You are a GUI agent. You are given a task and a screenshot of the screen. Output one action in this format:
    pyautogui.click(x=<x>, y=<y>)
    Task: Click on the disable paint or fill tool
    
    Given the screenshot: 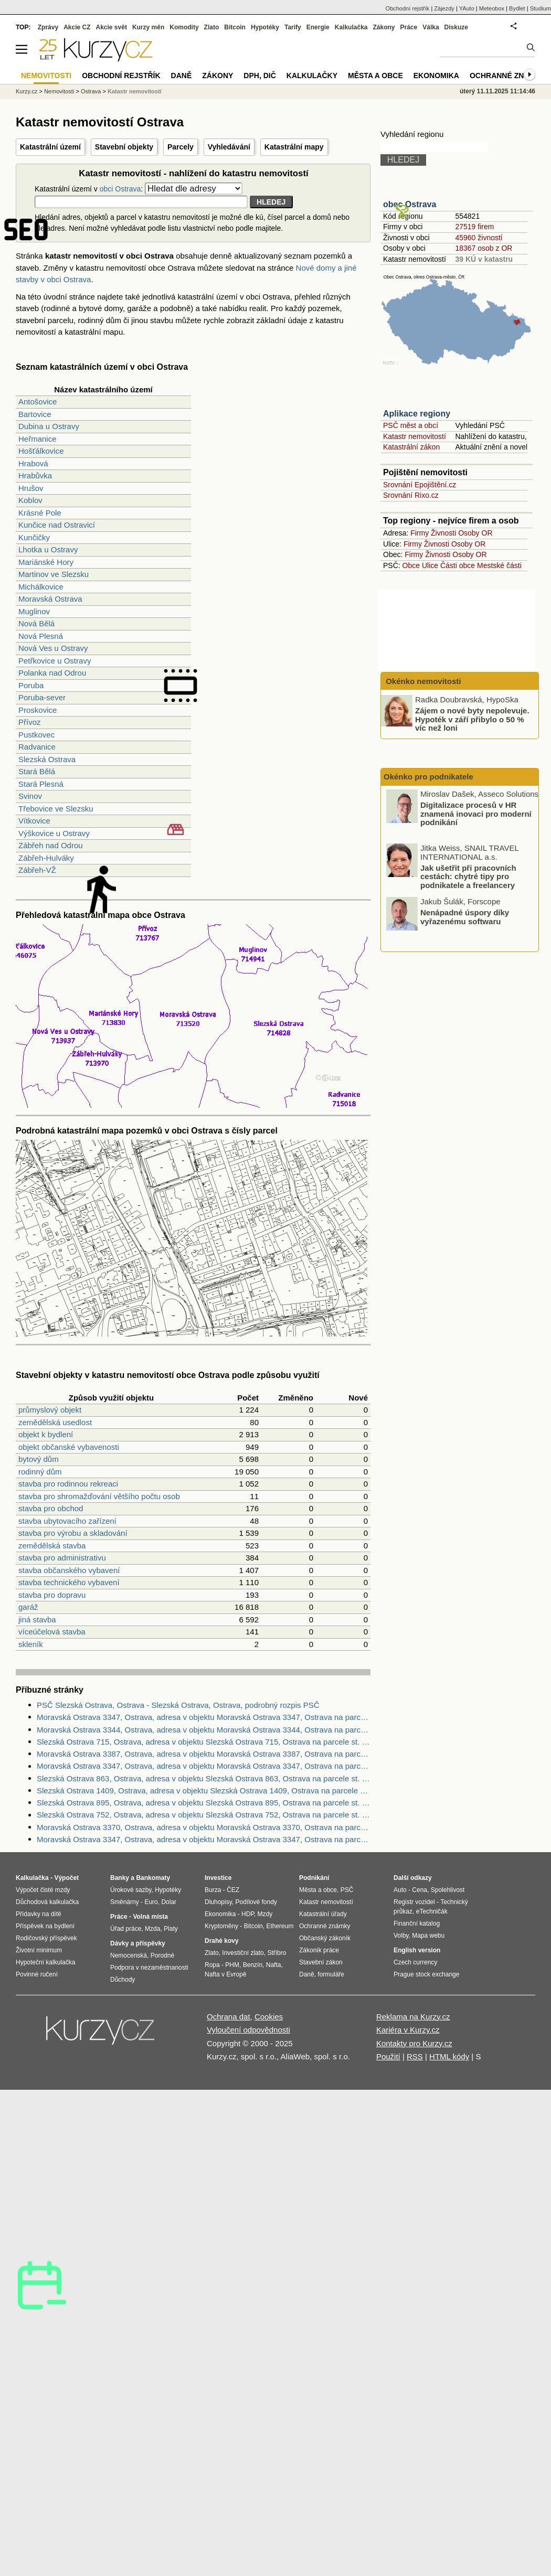 What is the action you would take?
    pyautogui.click(x=401, y=211)
    